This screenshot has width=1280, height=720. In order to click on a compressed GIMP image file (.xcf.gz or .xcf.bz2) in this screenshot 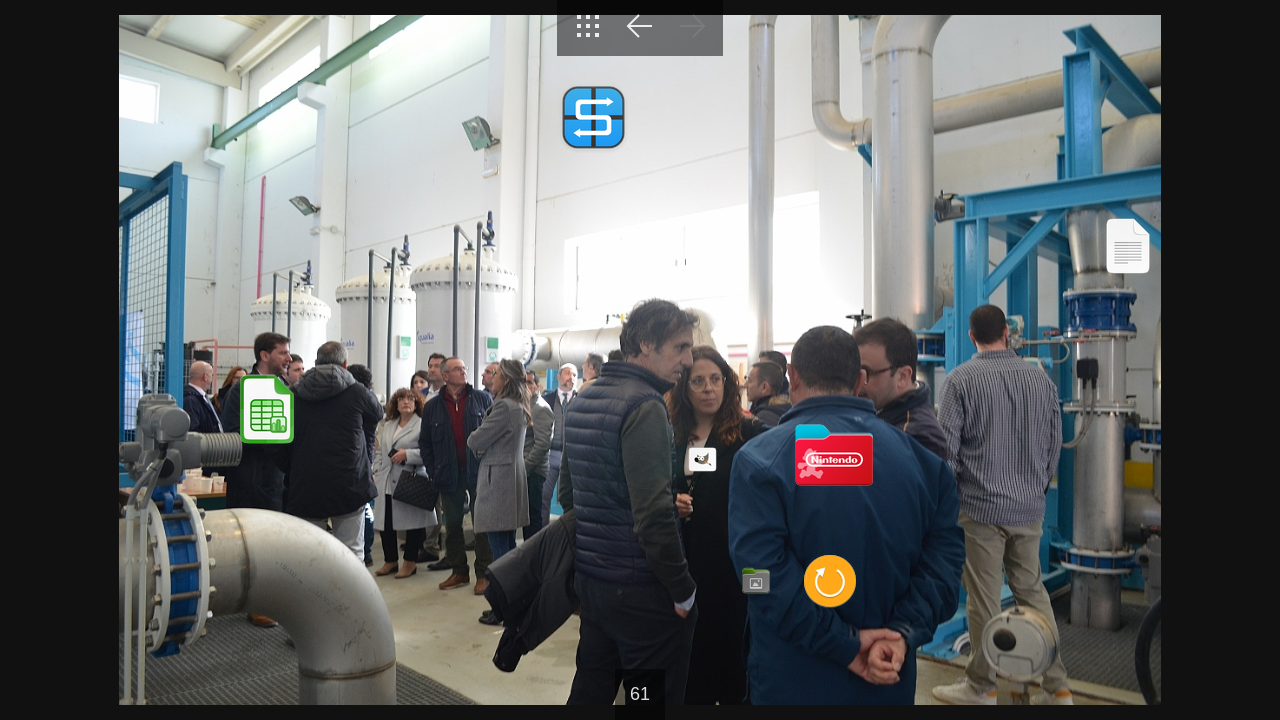, I will do `click(702, 458)`.